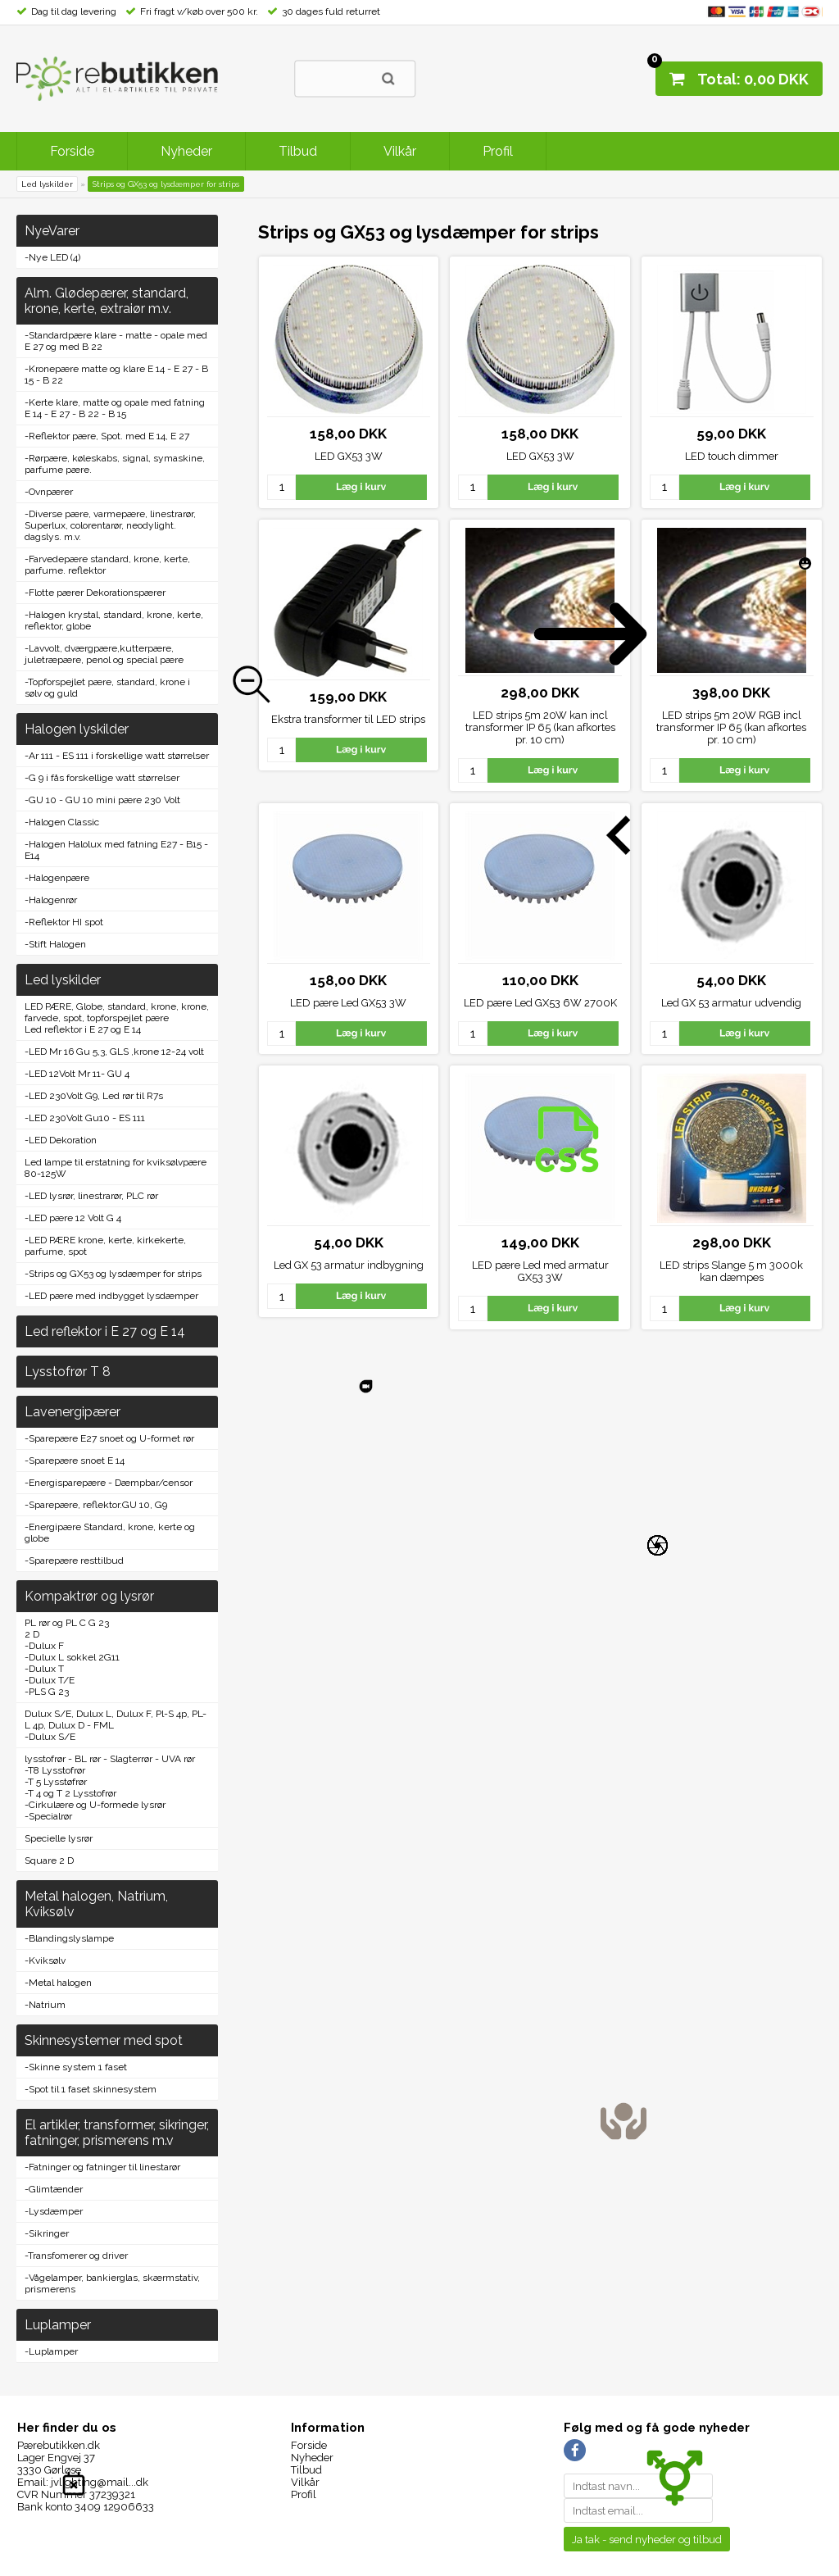 The width and height of the screenshot is (839, 2576). What do you see at coordinates (590, 634) in the screenshot?
I see `proceed to the next step` at bounding box center [590, 634].